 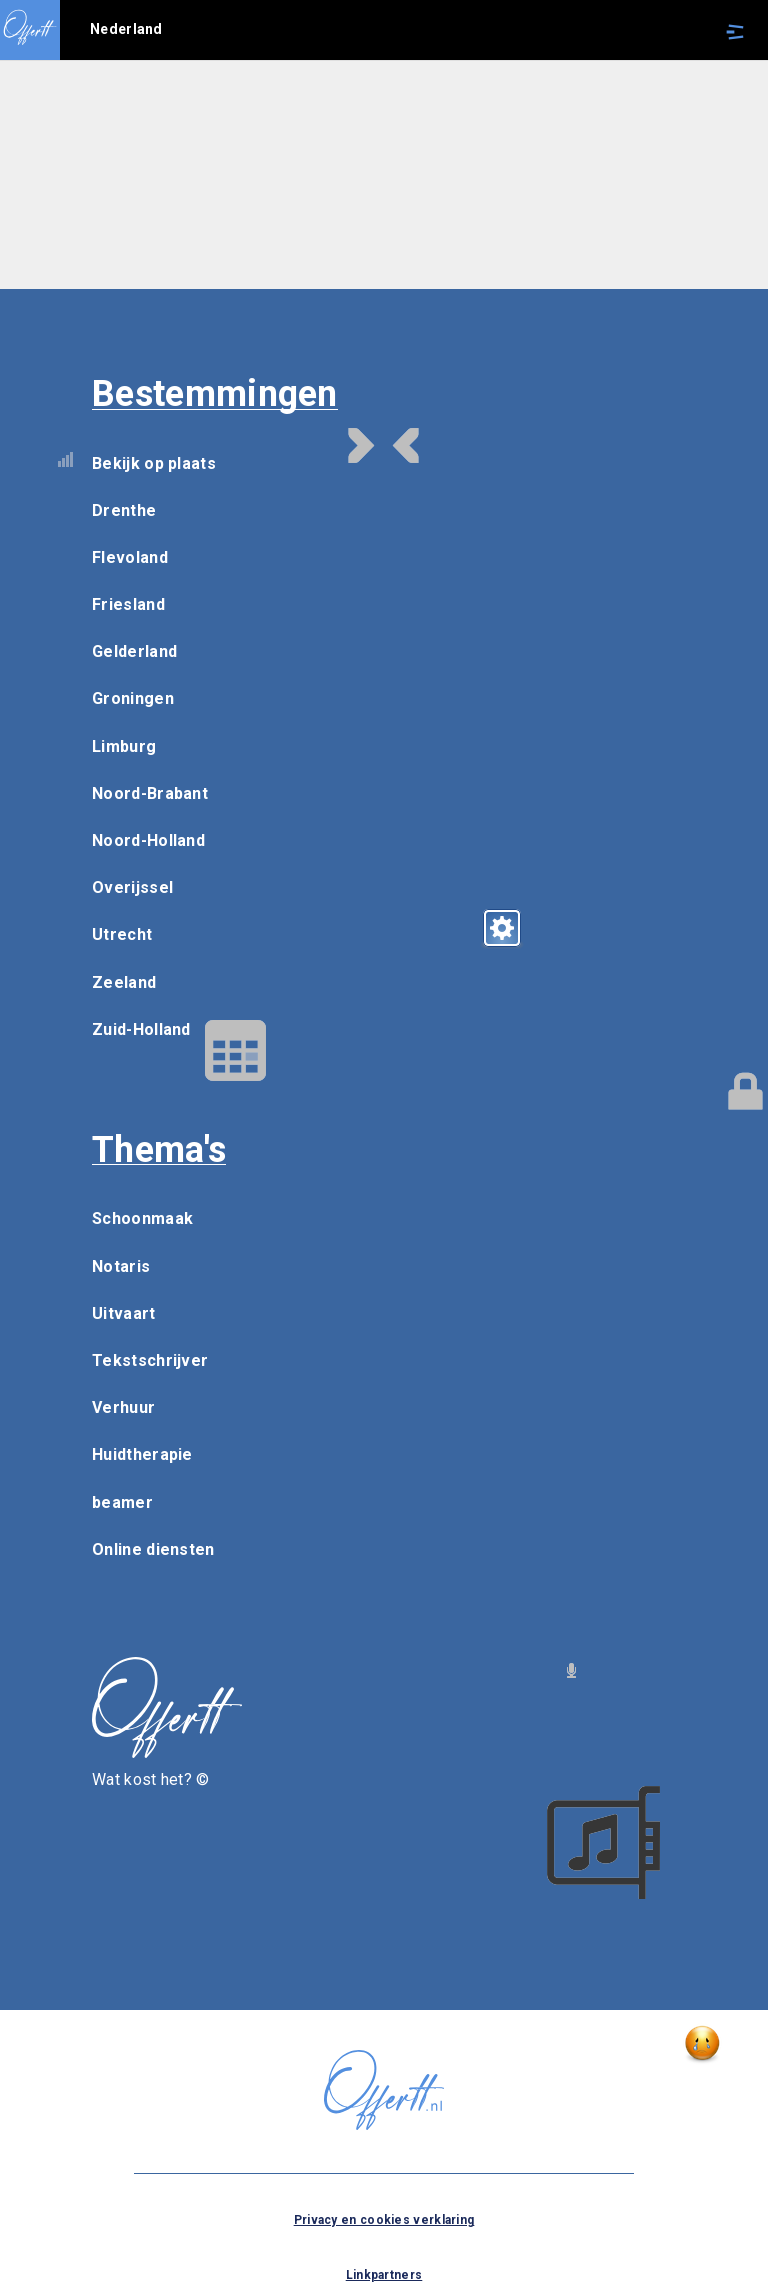 What do you see at coordinates (572, 1670) in the screenshot?
I see `enable microphone or voice input` at bounding box center [572, 1670].